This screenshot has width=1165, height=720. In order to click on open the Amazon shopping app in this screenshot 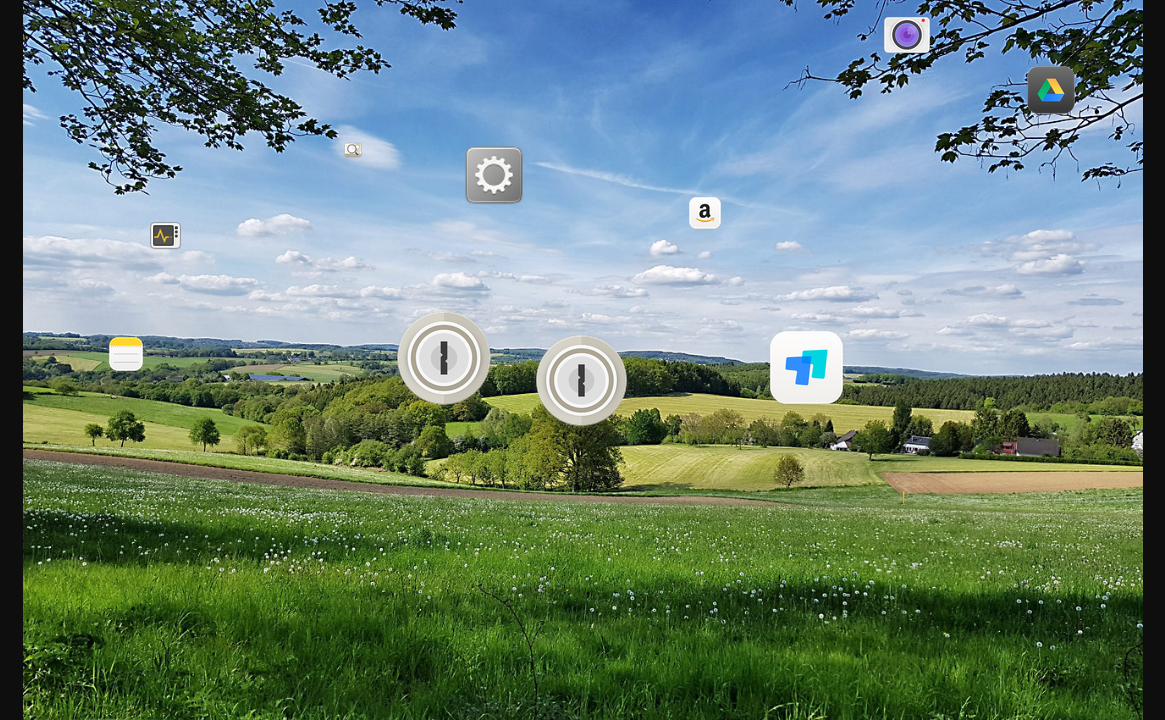, I will do `click(705, 213)`.